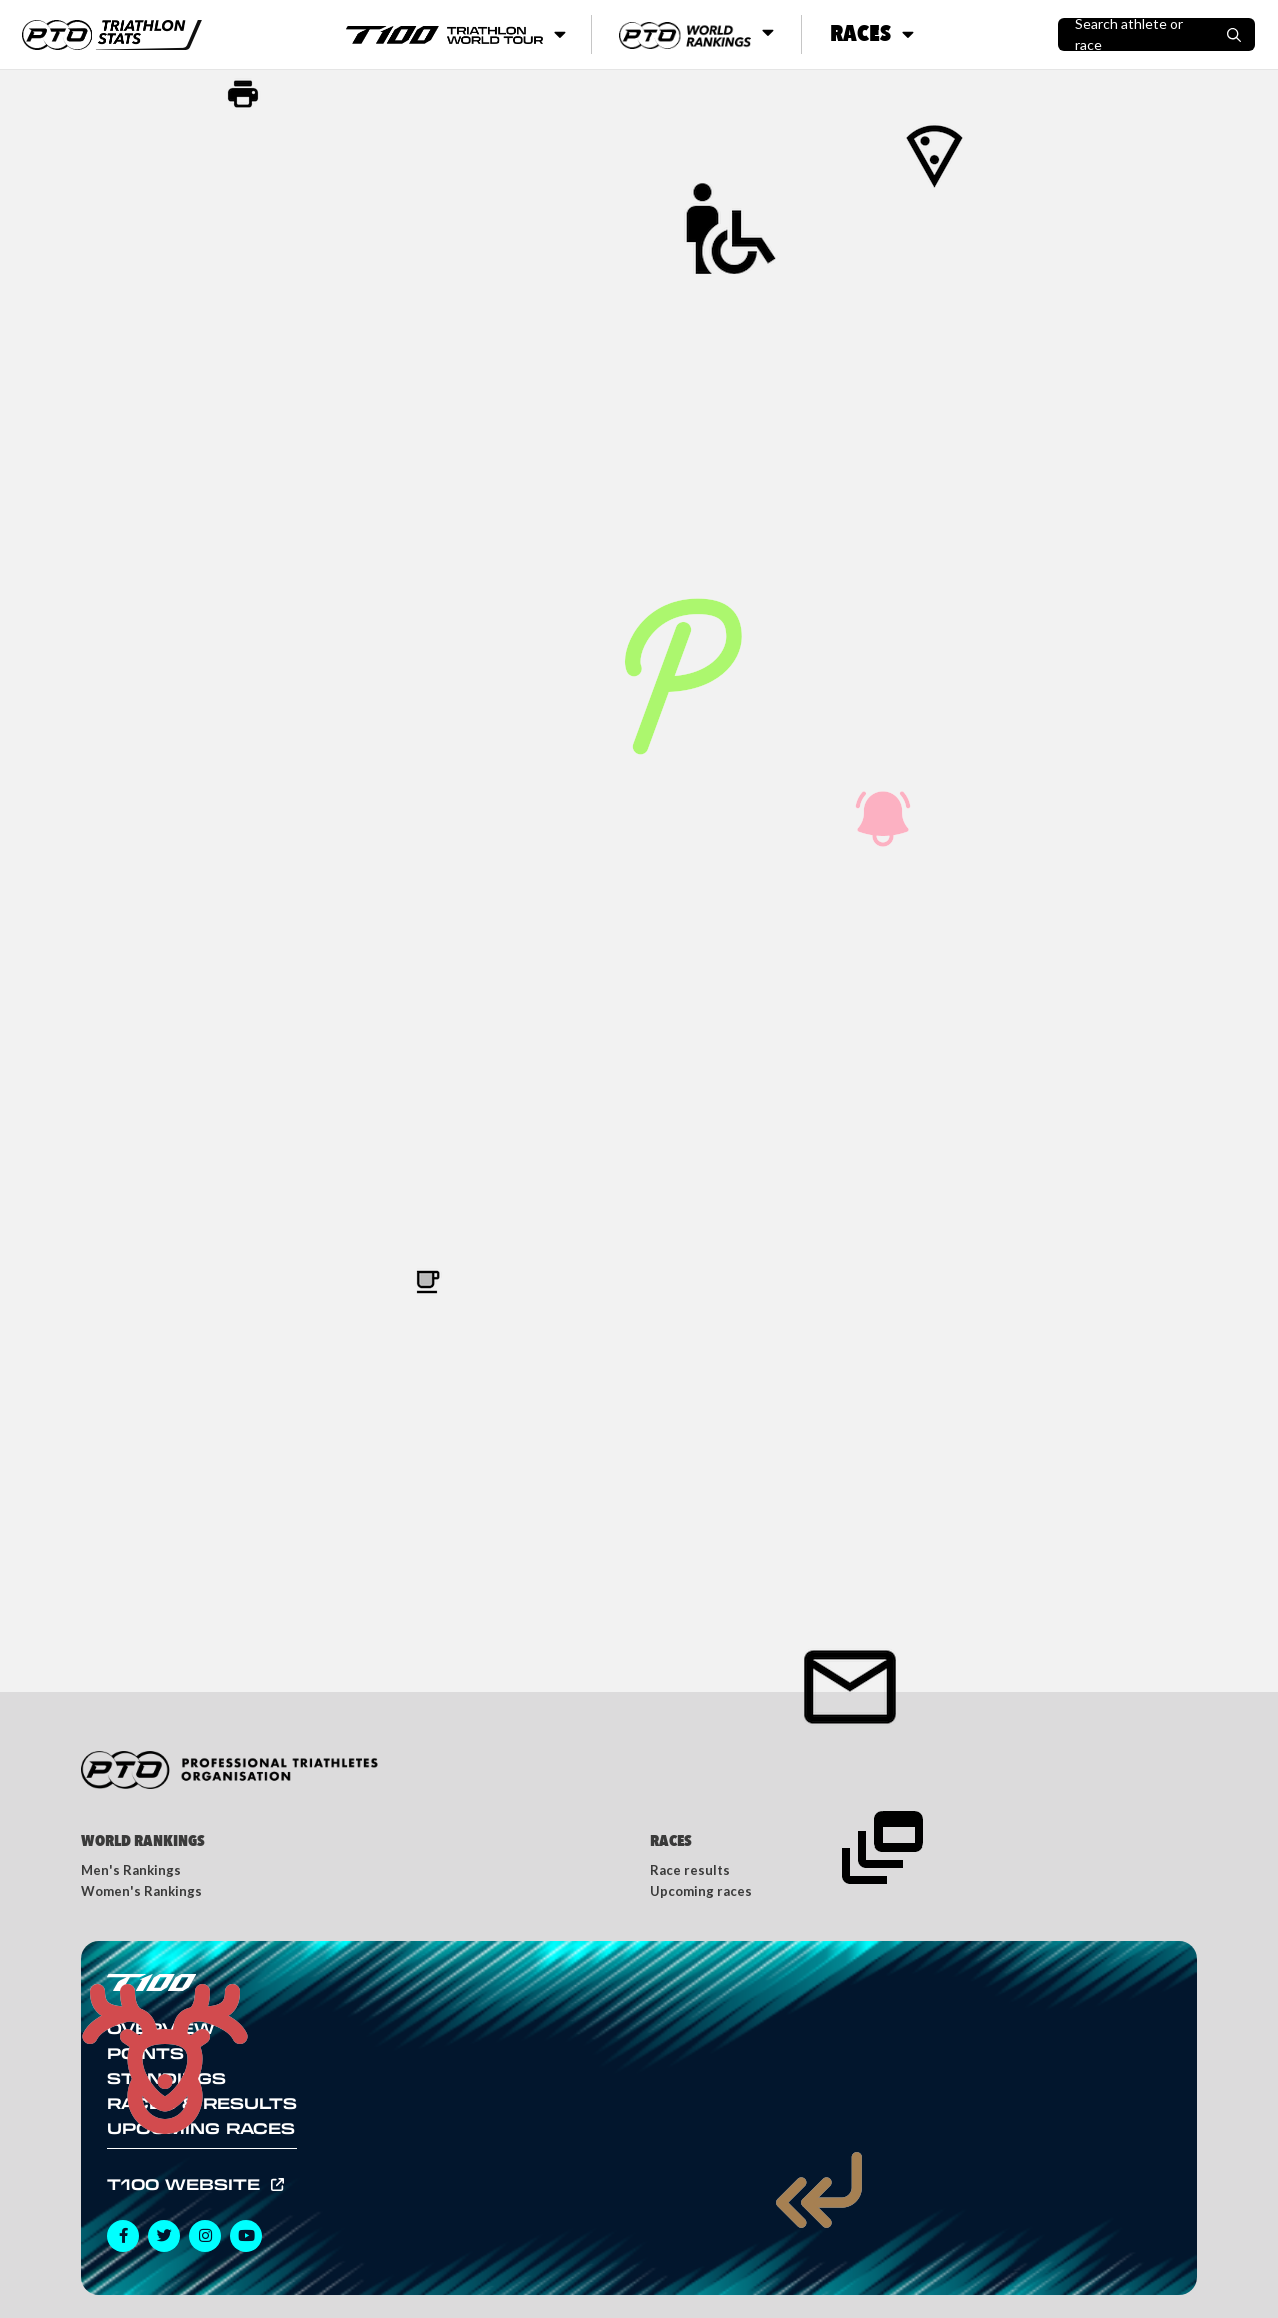  I want to click on pushover notification service logo, so click(679, 676).